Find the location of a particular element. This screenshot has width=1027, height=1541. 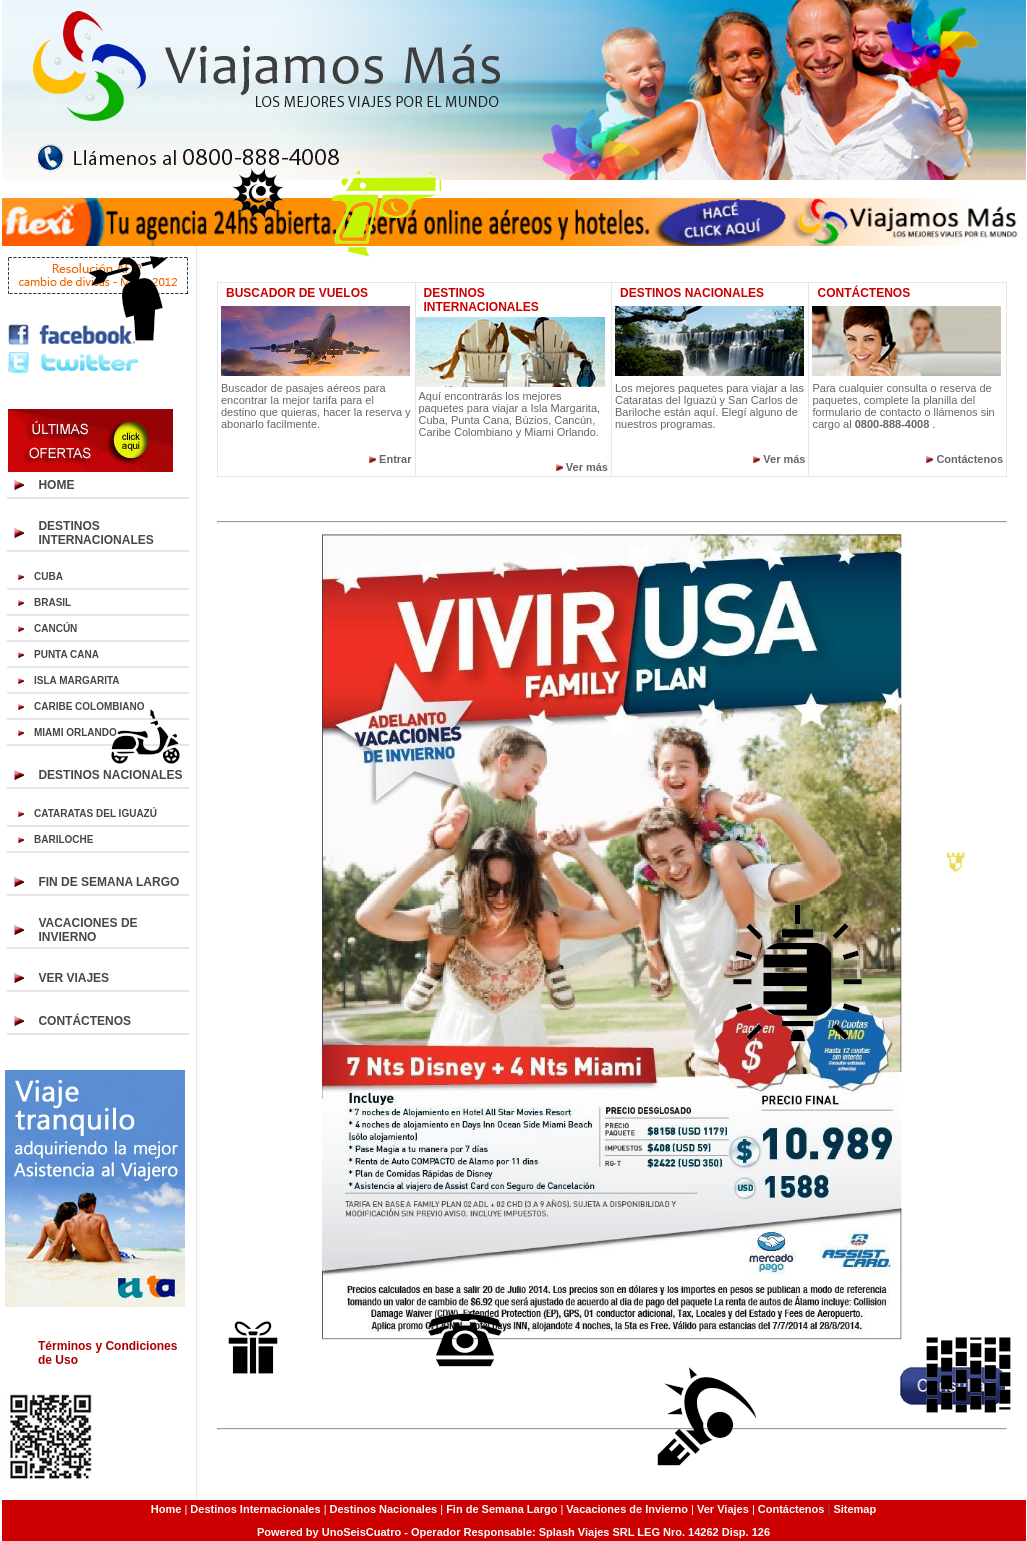

select scooter as transportation mode is located at coordinates (145, 736).